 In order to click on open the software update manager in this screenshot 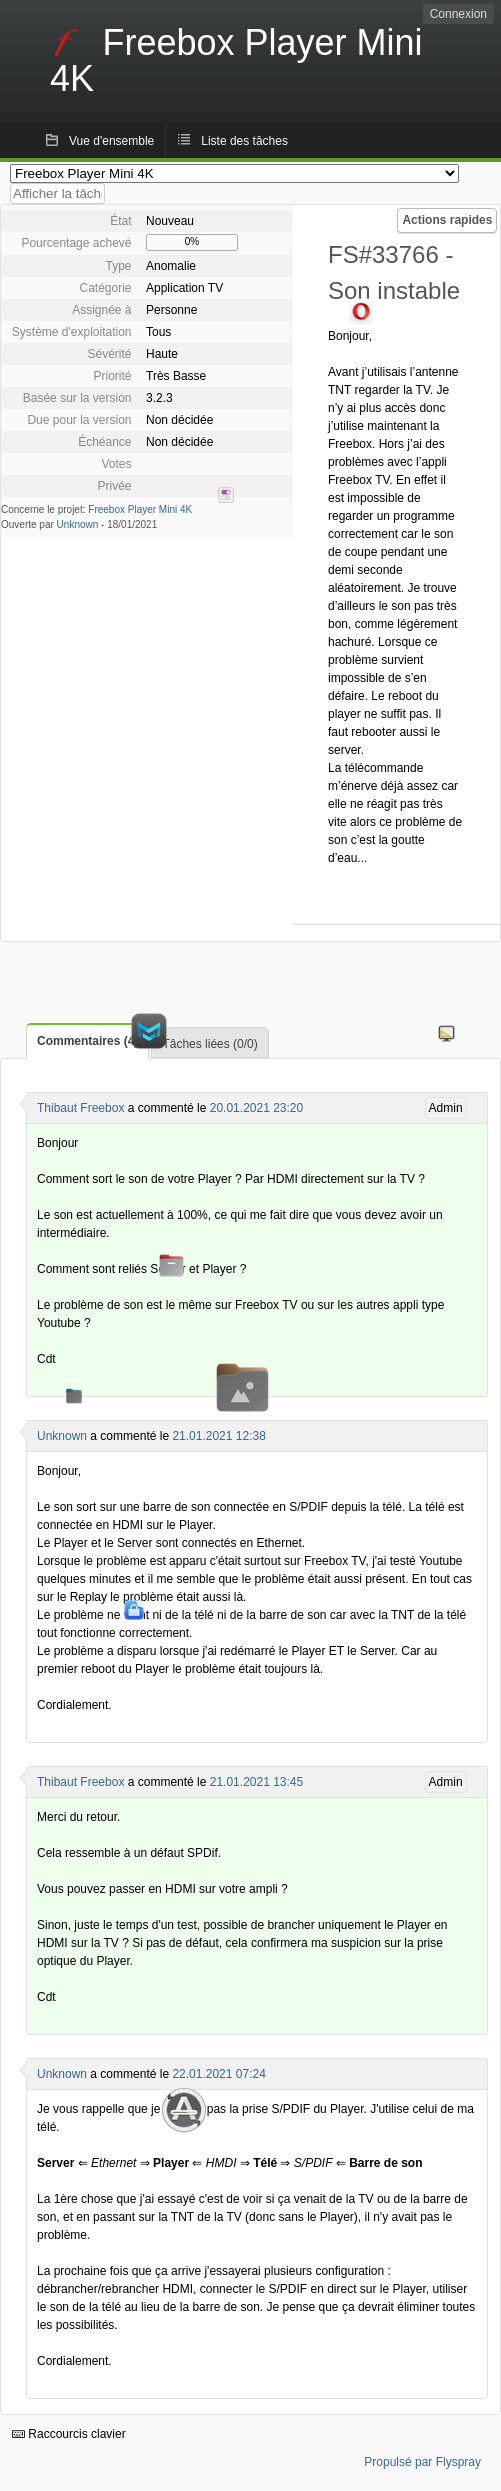, I will do `click(184, 2110)`.